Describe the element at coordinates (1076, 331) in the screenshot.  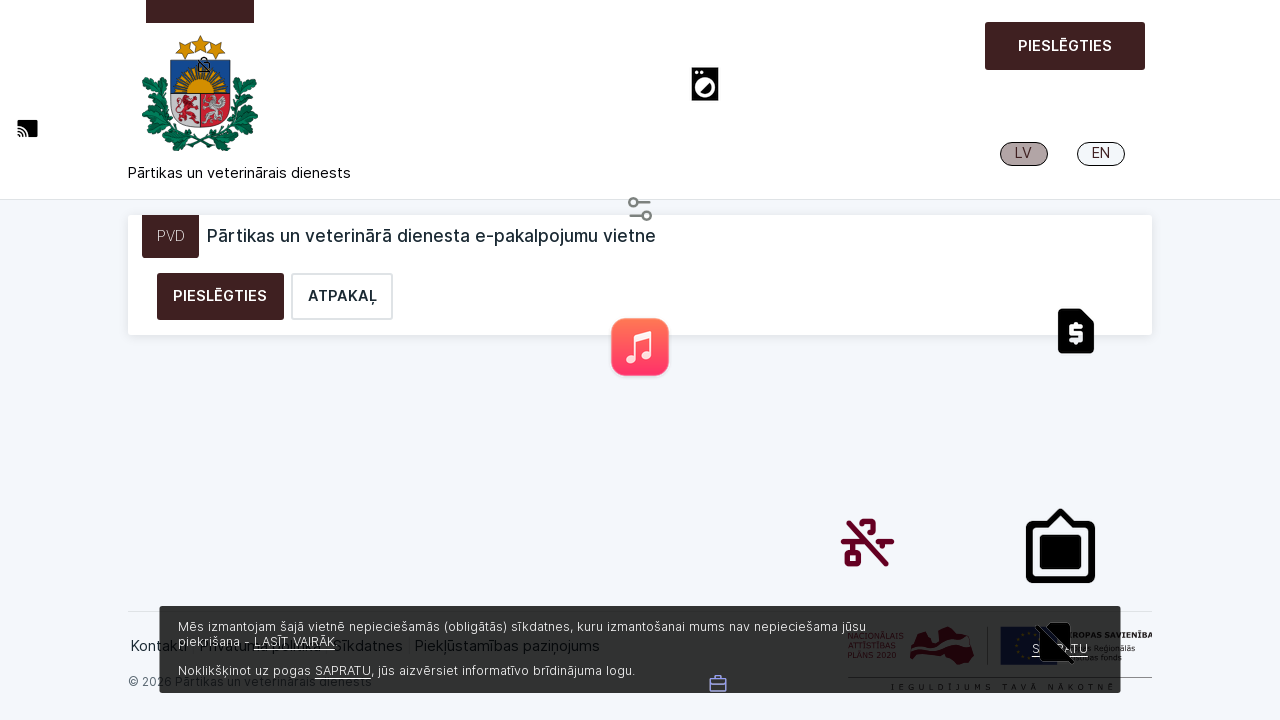
I see `view invoice or payment request` at that location.